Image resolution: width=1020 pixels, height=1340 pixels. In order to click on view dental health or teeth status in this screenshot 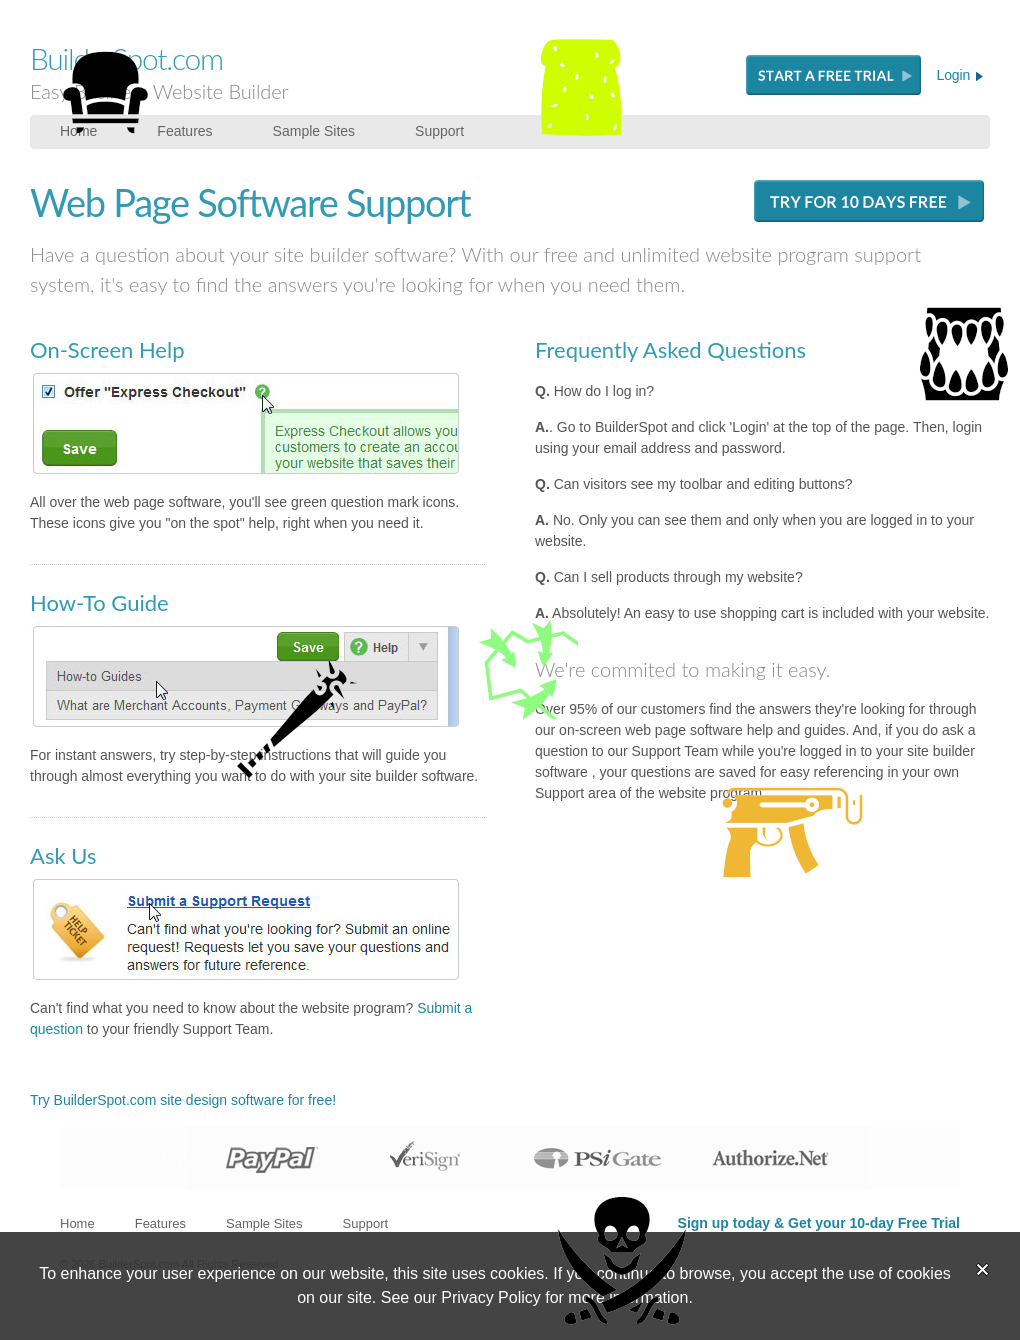, I will do `click(964, 354)`.